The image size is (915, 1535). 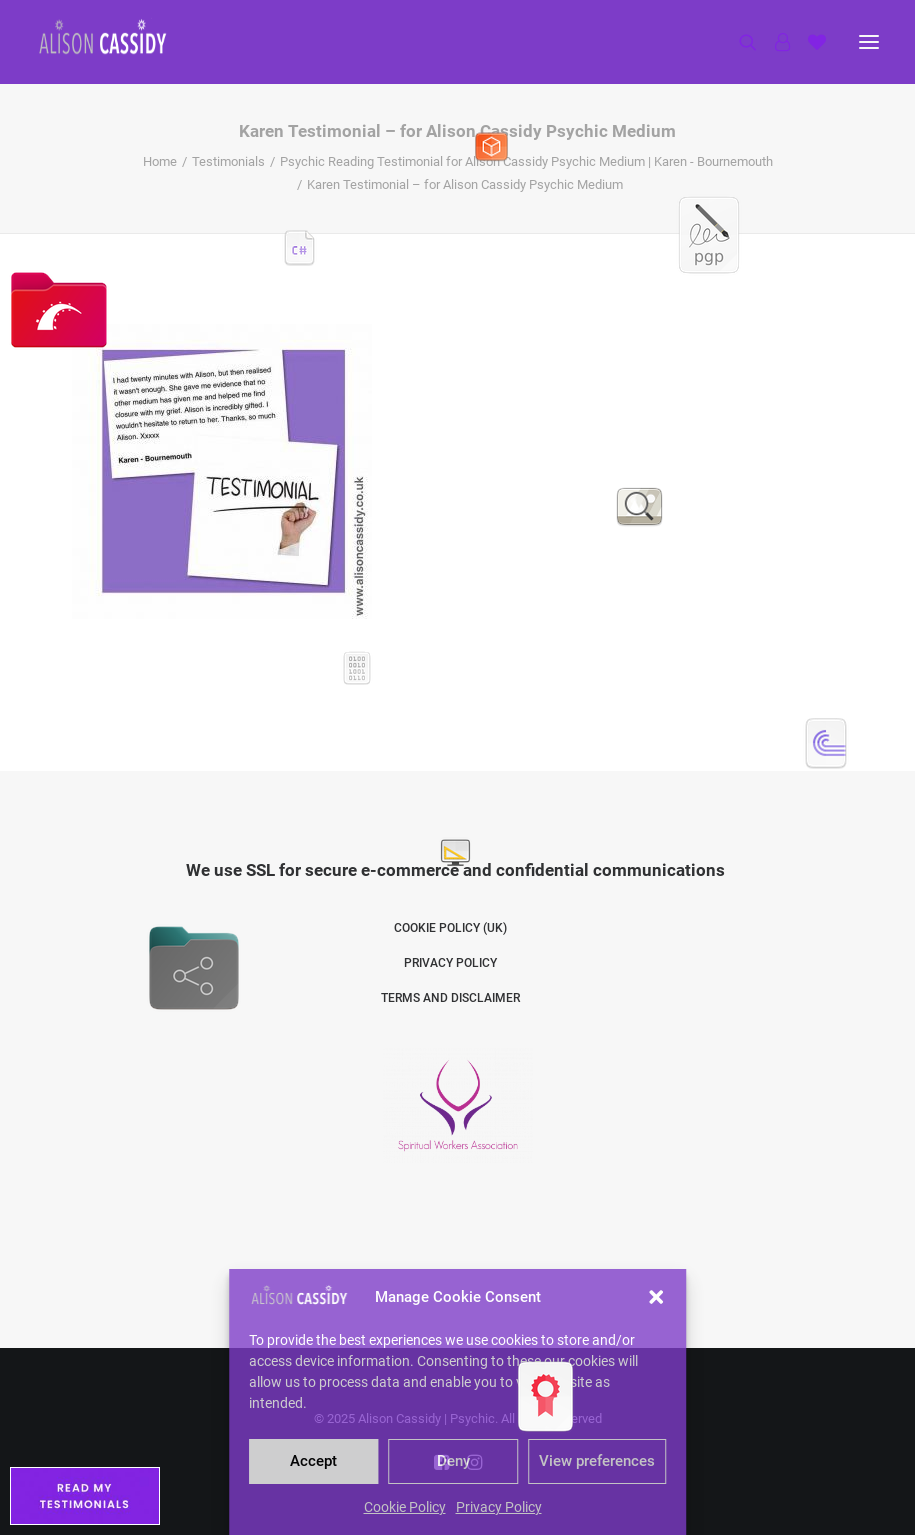 What do you see at coordinates (545, 1396) in the screenshot?
I see `a pkcs7 certificate file or security credential` at bounding box center [545, 1396].